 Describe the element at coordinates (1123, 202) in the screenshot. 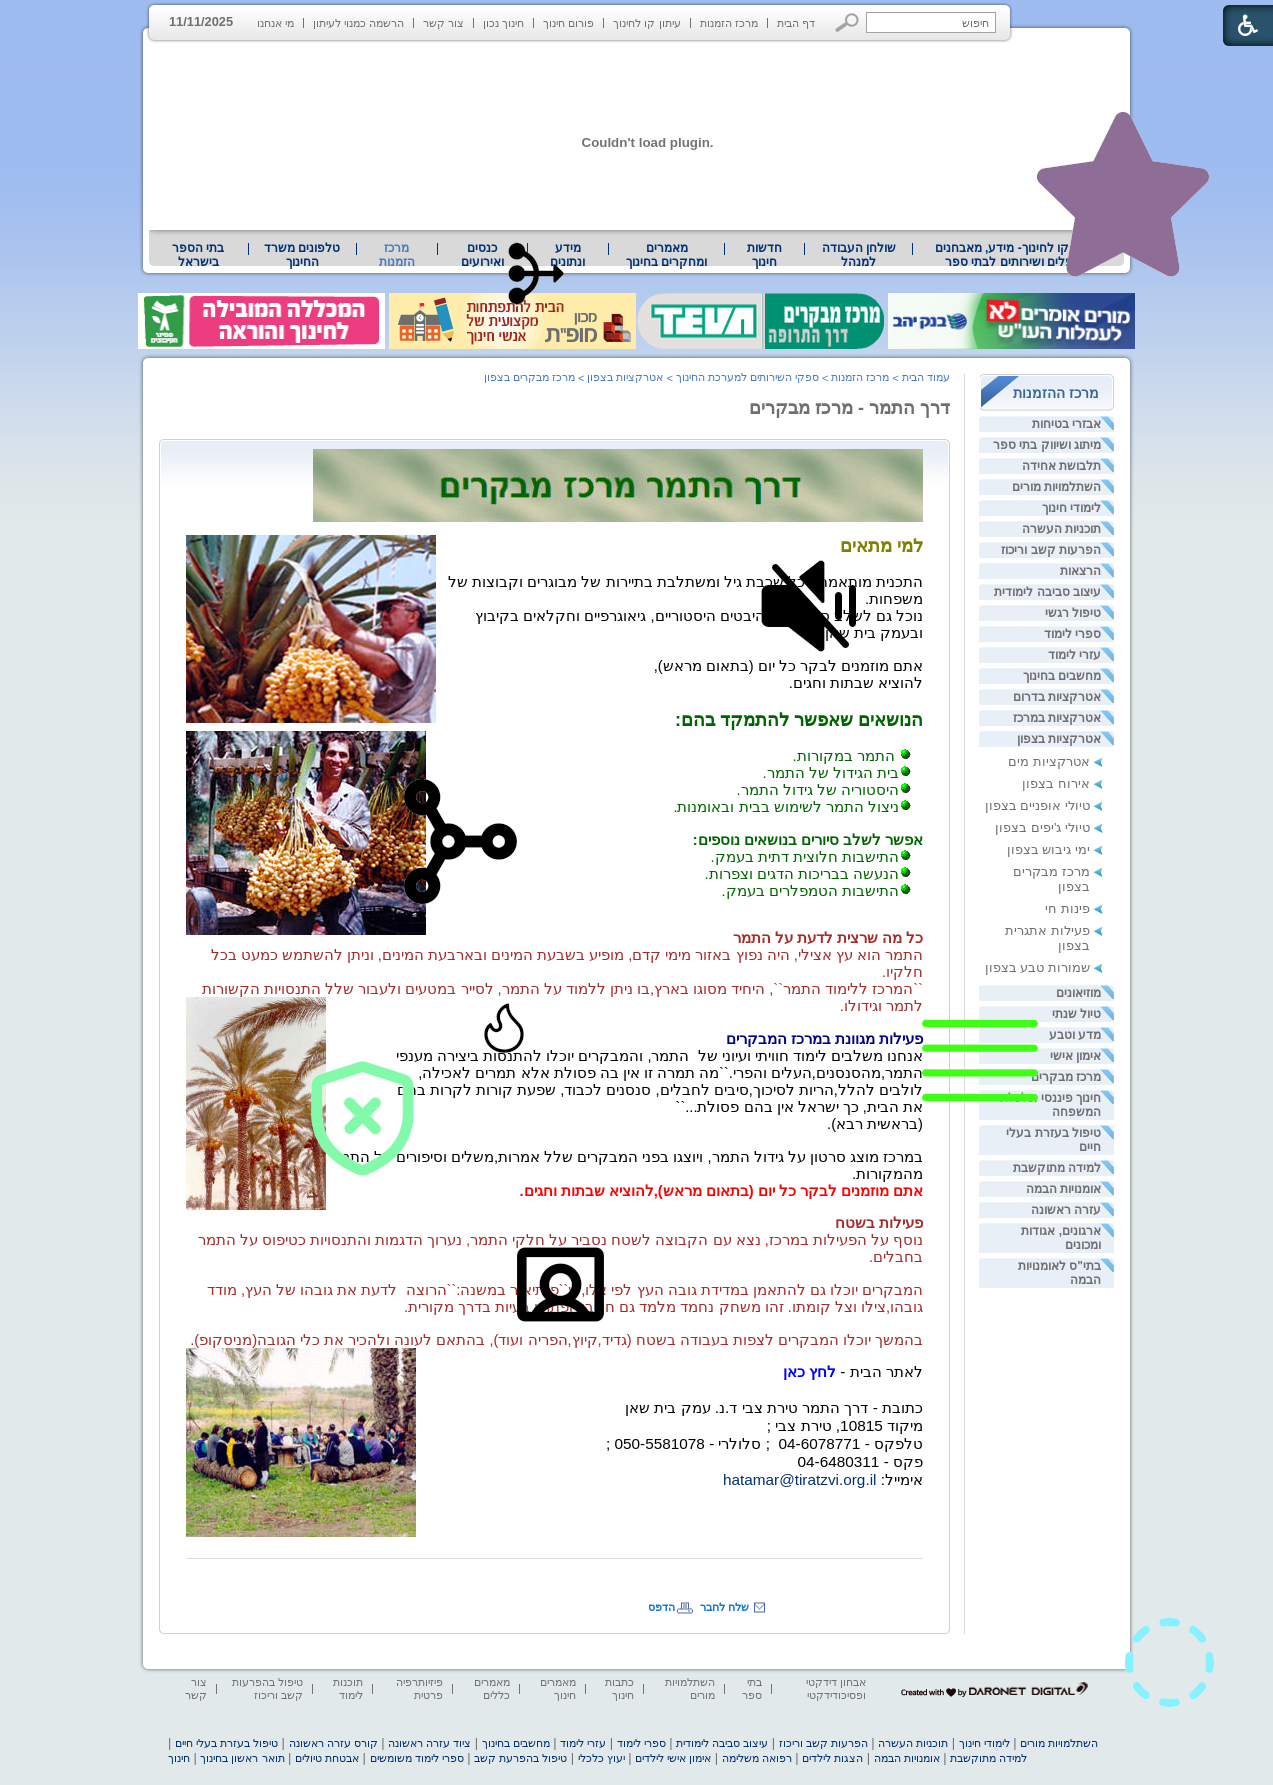

I see `indicates a favorited or starred item` at that location.